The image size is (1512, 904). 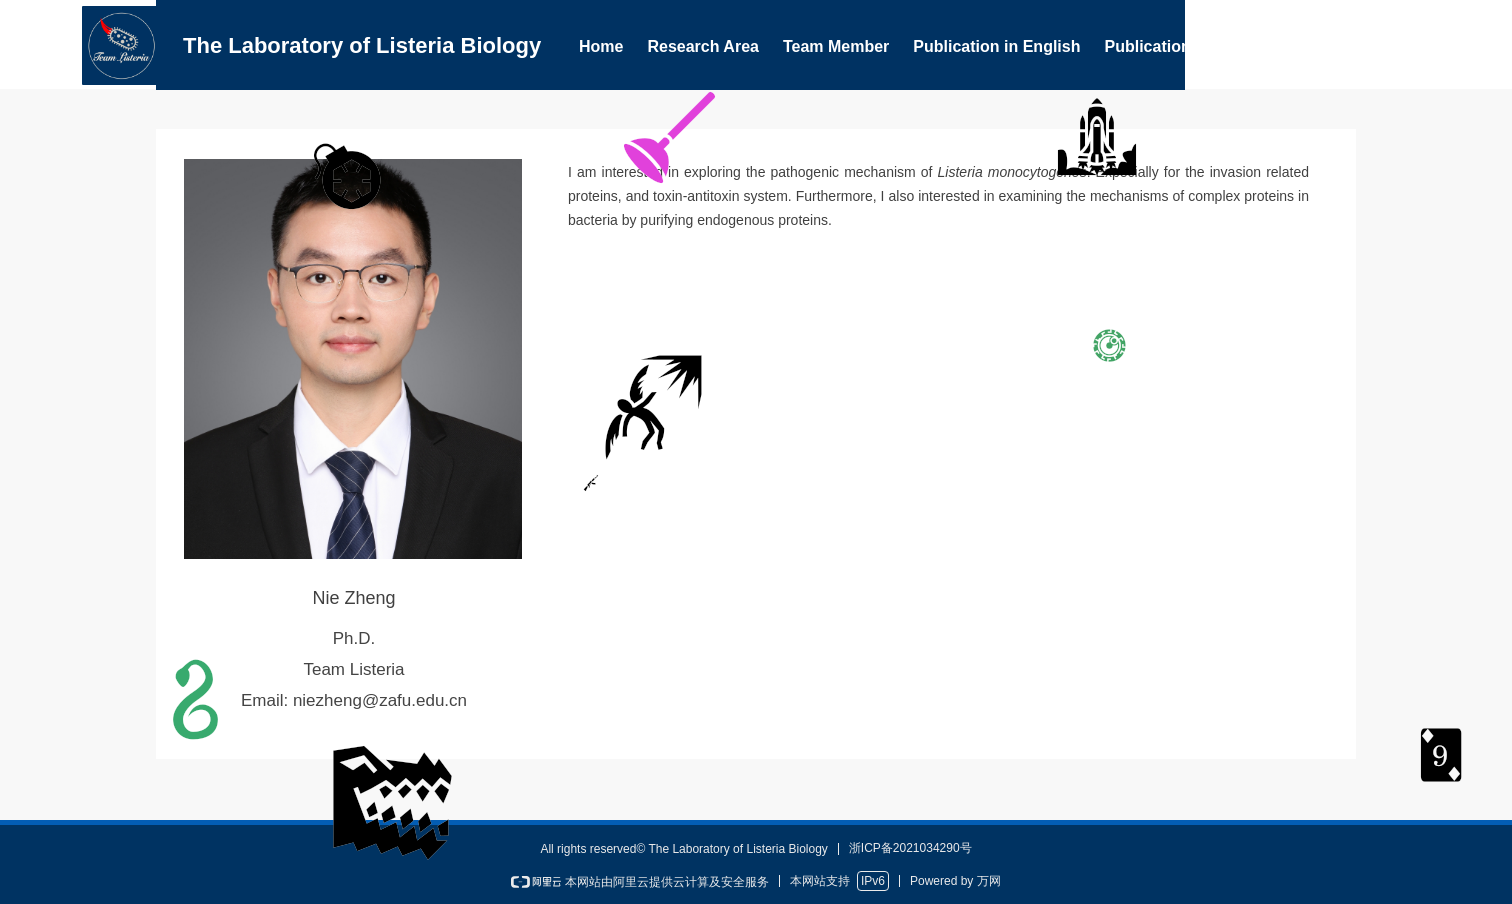 I want to click on indicates poison status effect on character, so click(x=195, y=699).